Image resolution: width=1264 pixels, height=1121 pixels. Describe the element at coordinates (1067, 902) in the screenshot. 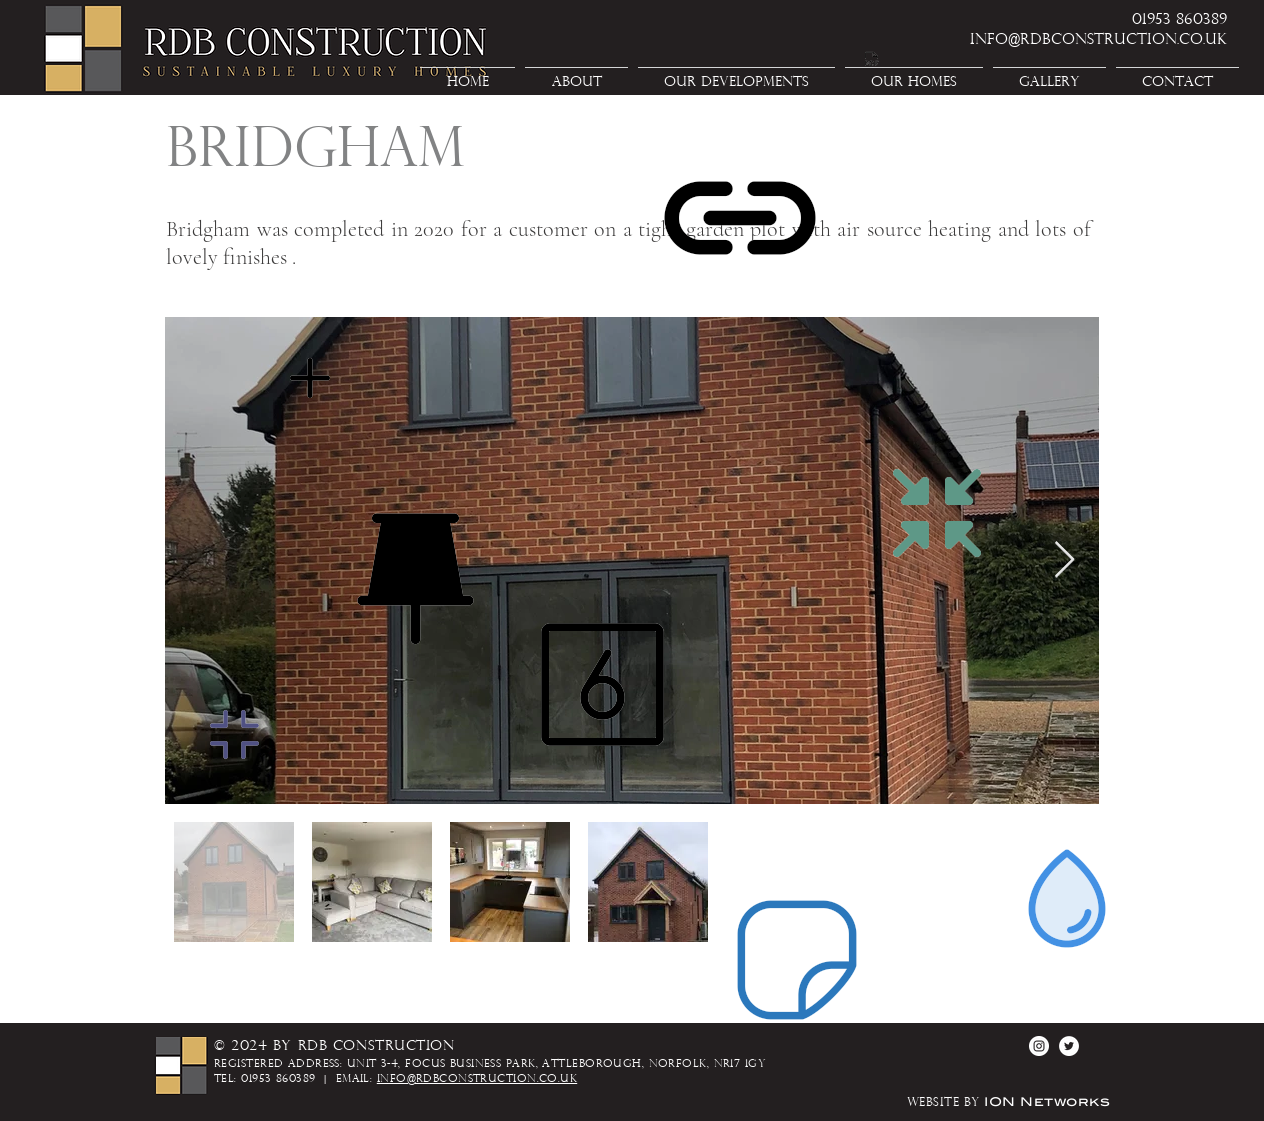

I see `adjust humidity or water settings` at that location.